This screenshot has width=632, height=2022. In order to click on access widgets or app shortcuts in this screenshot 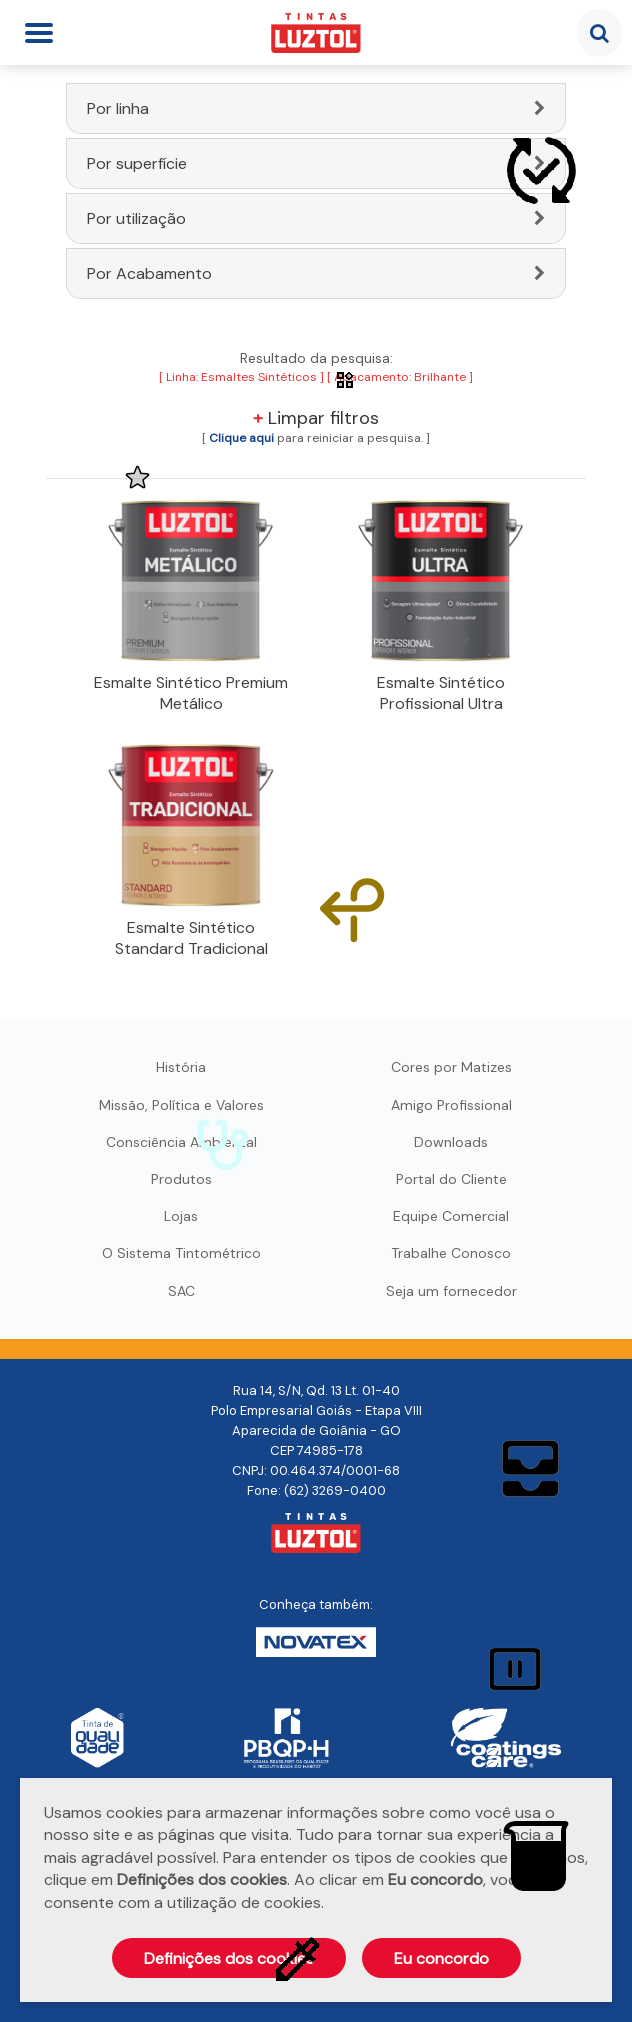, I will do `click(345, 380)`.